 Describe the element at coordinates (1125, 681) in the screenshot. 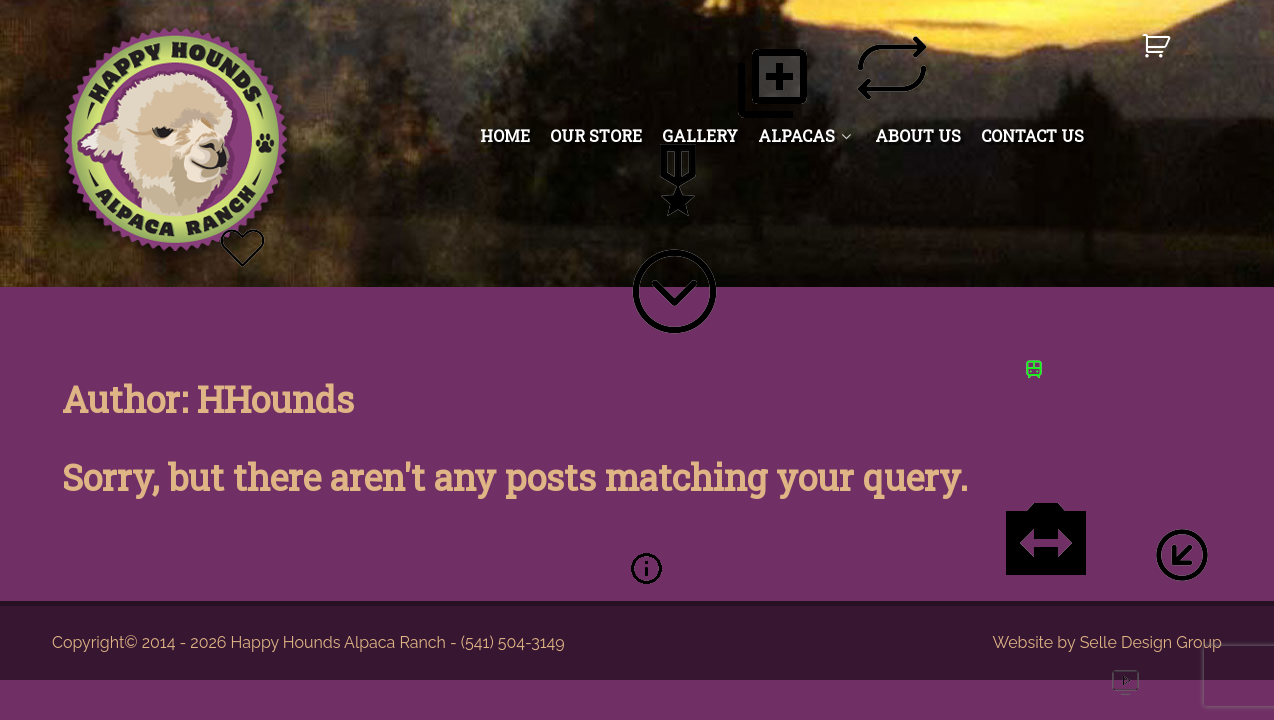

I see `play video on display` at that location.